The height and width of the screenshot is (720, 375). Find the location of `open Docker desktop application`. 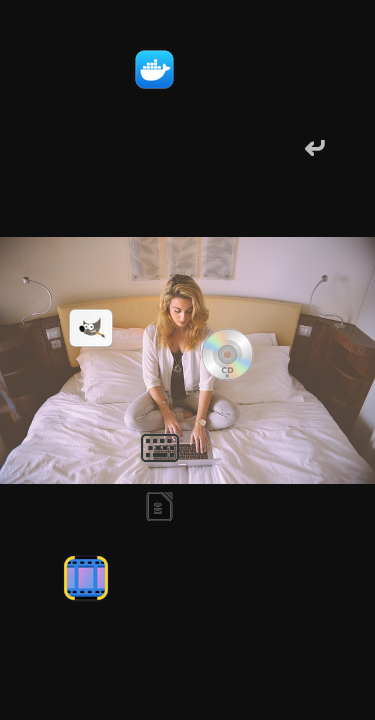

open Docker desktop application is located at coordinates (154, 69).